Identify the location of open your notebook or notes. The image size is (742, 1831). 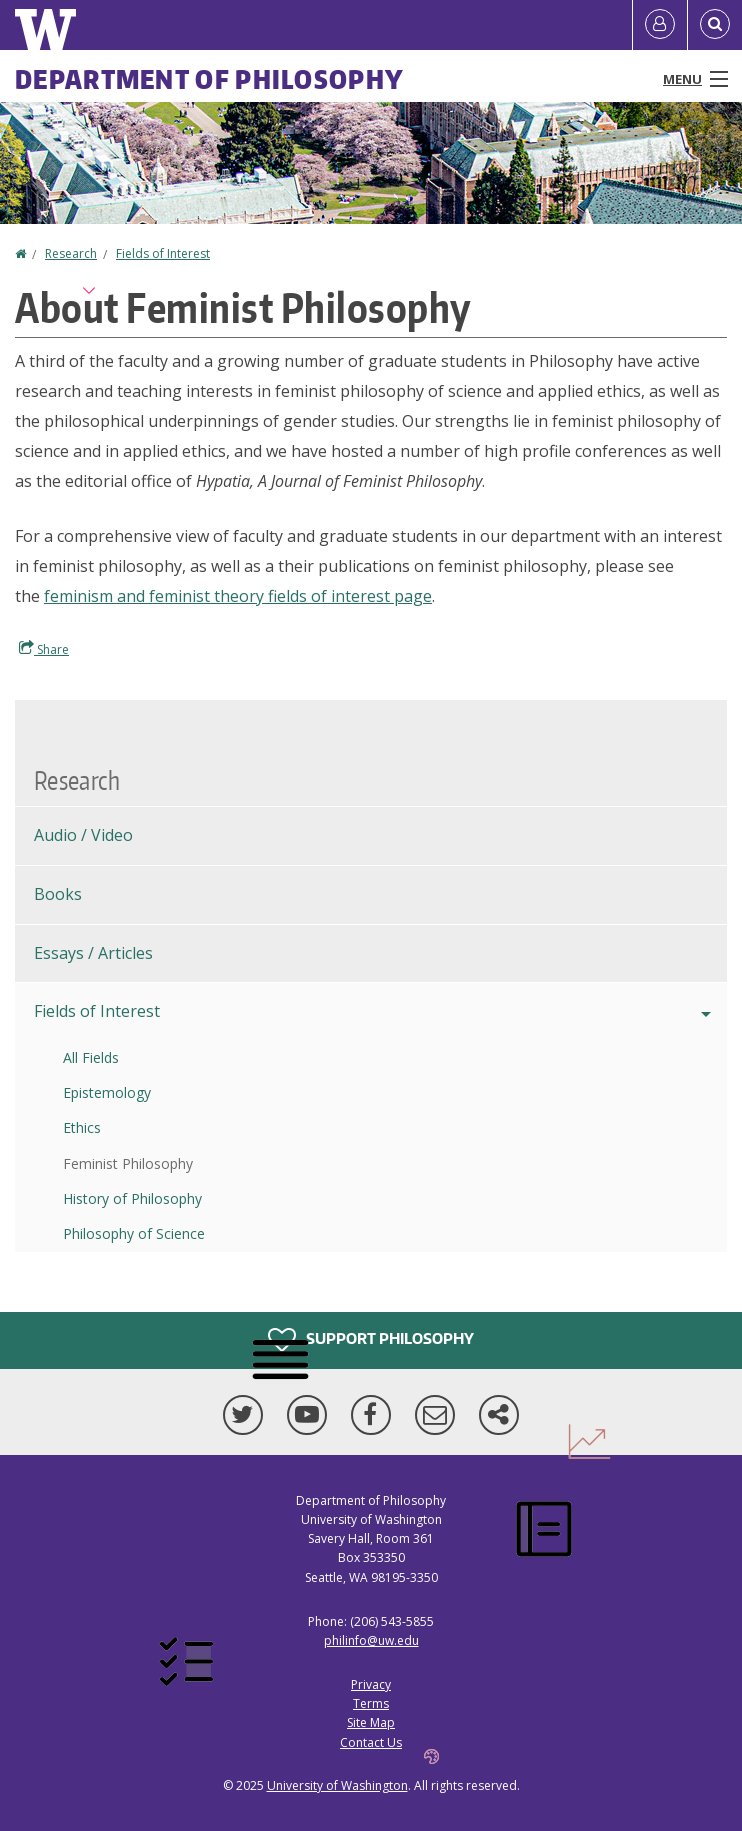
(544, 1529).